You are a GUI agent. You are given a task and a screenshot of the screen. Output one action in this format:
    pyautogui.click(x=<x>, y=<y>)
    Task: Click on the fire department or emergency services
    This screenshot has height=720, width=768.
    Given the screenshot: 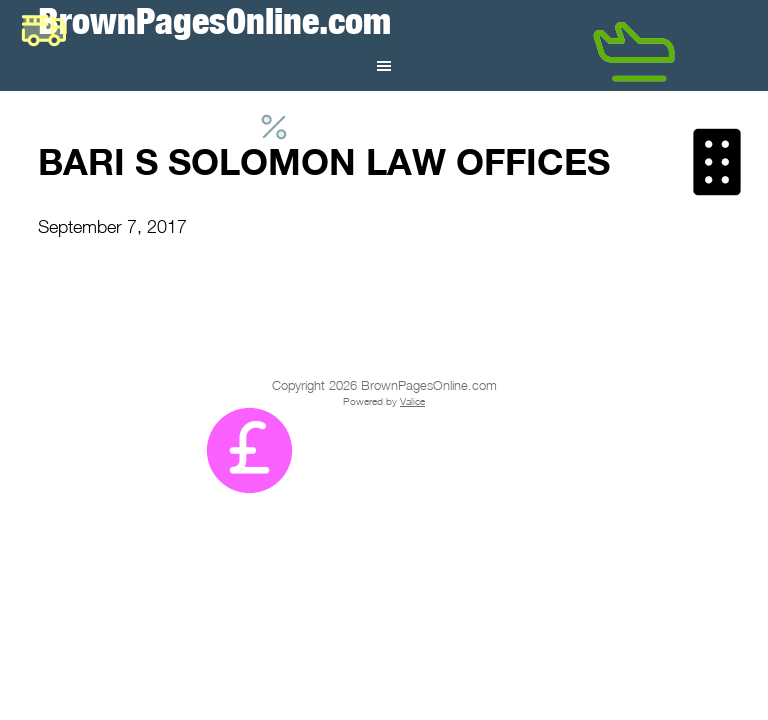 What is the action you would take?
    pyautogui.click(x=42, y=28)
    